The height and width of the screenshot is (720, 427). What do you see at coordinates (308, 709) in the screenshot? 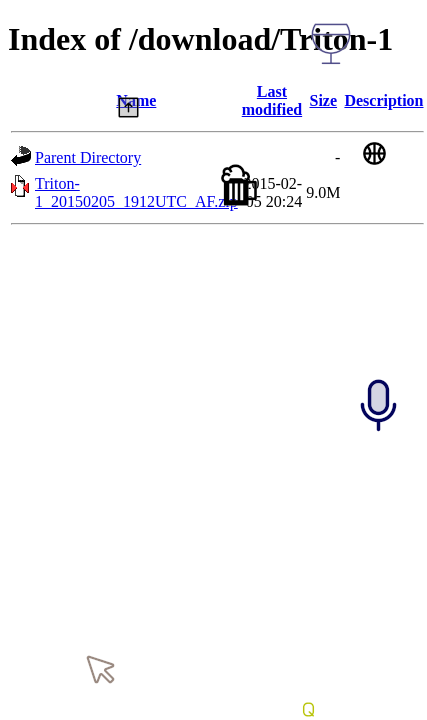
I see `represents the letter Q in alphabetical navigation` at bounding box center [308, 709].